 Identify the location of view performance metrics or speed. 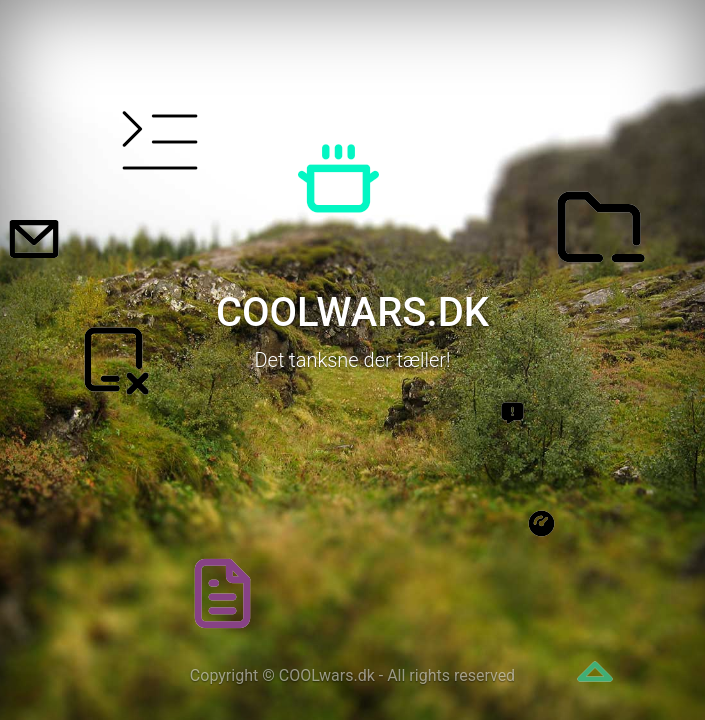
(541, 523).